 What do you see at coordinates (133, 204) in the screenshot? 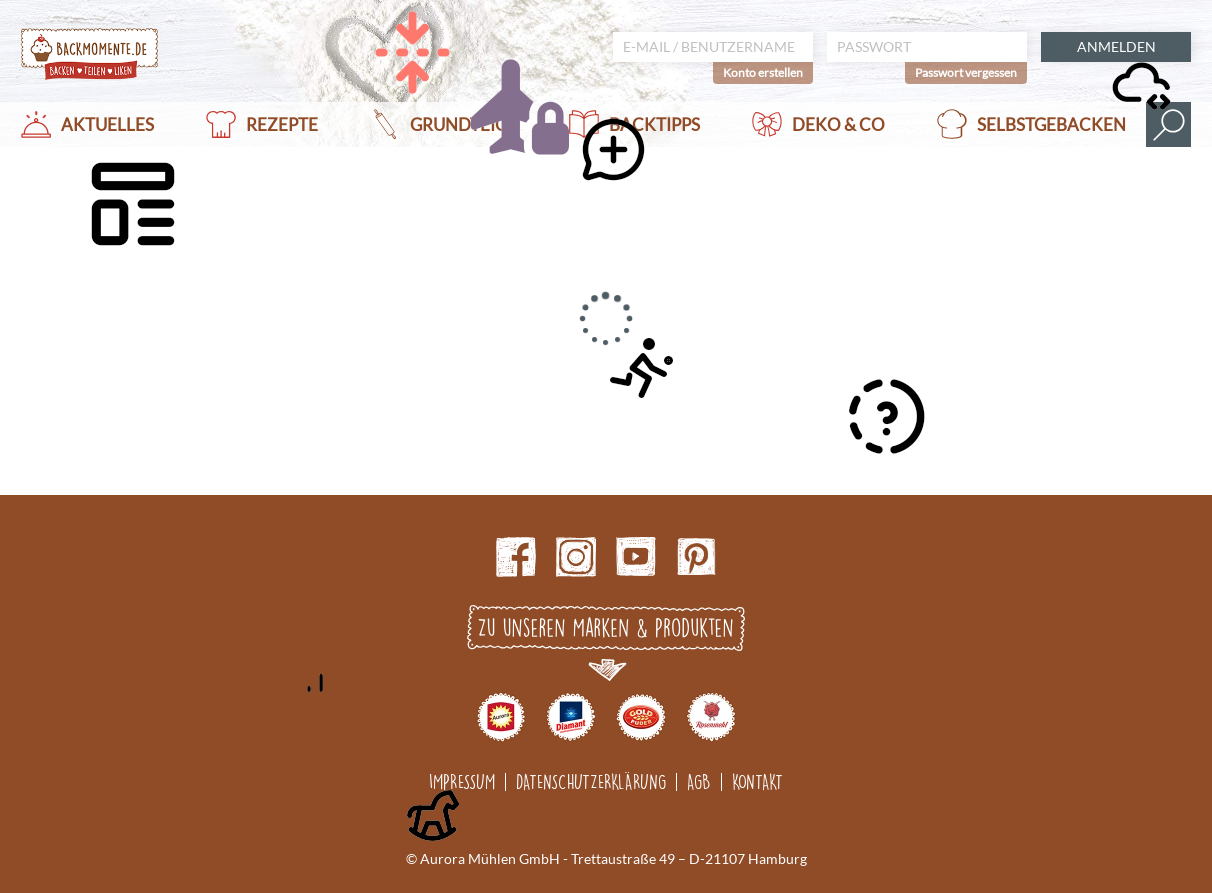
I see `access page or document templates` at bounding box center [133, 204].